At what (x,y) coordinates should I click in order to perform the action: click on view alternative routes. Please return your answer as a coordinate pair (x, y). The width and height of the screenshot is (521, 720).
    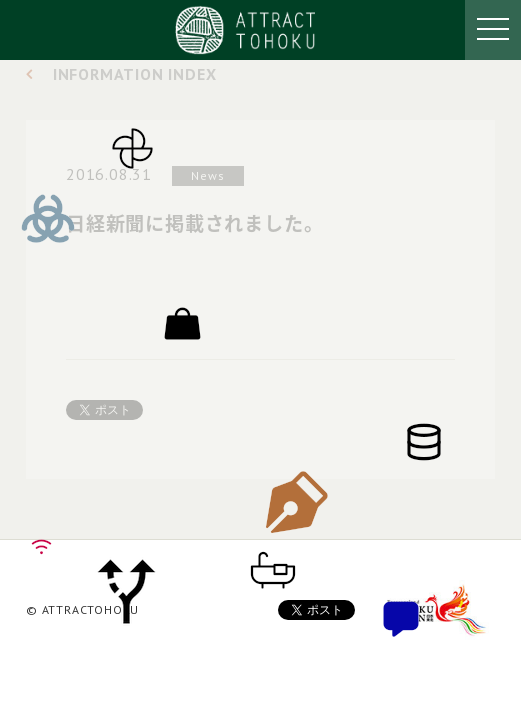
    Looking at the image, I should click on (126, 591).